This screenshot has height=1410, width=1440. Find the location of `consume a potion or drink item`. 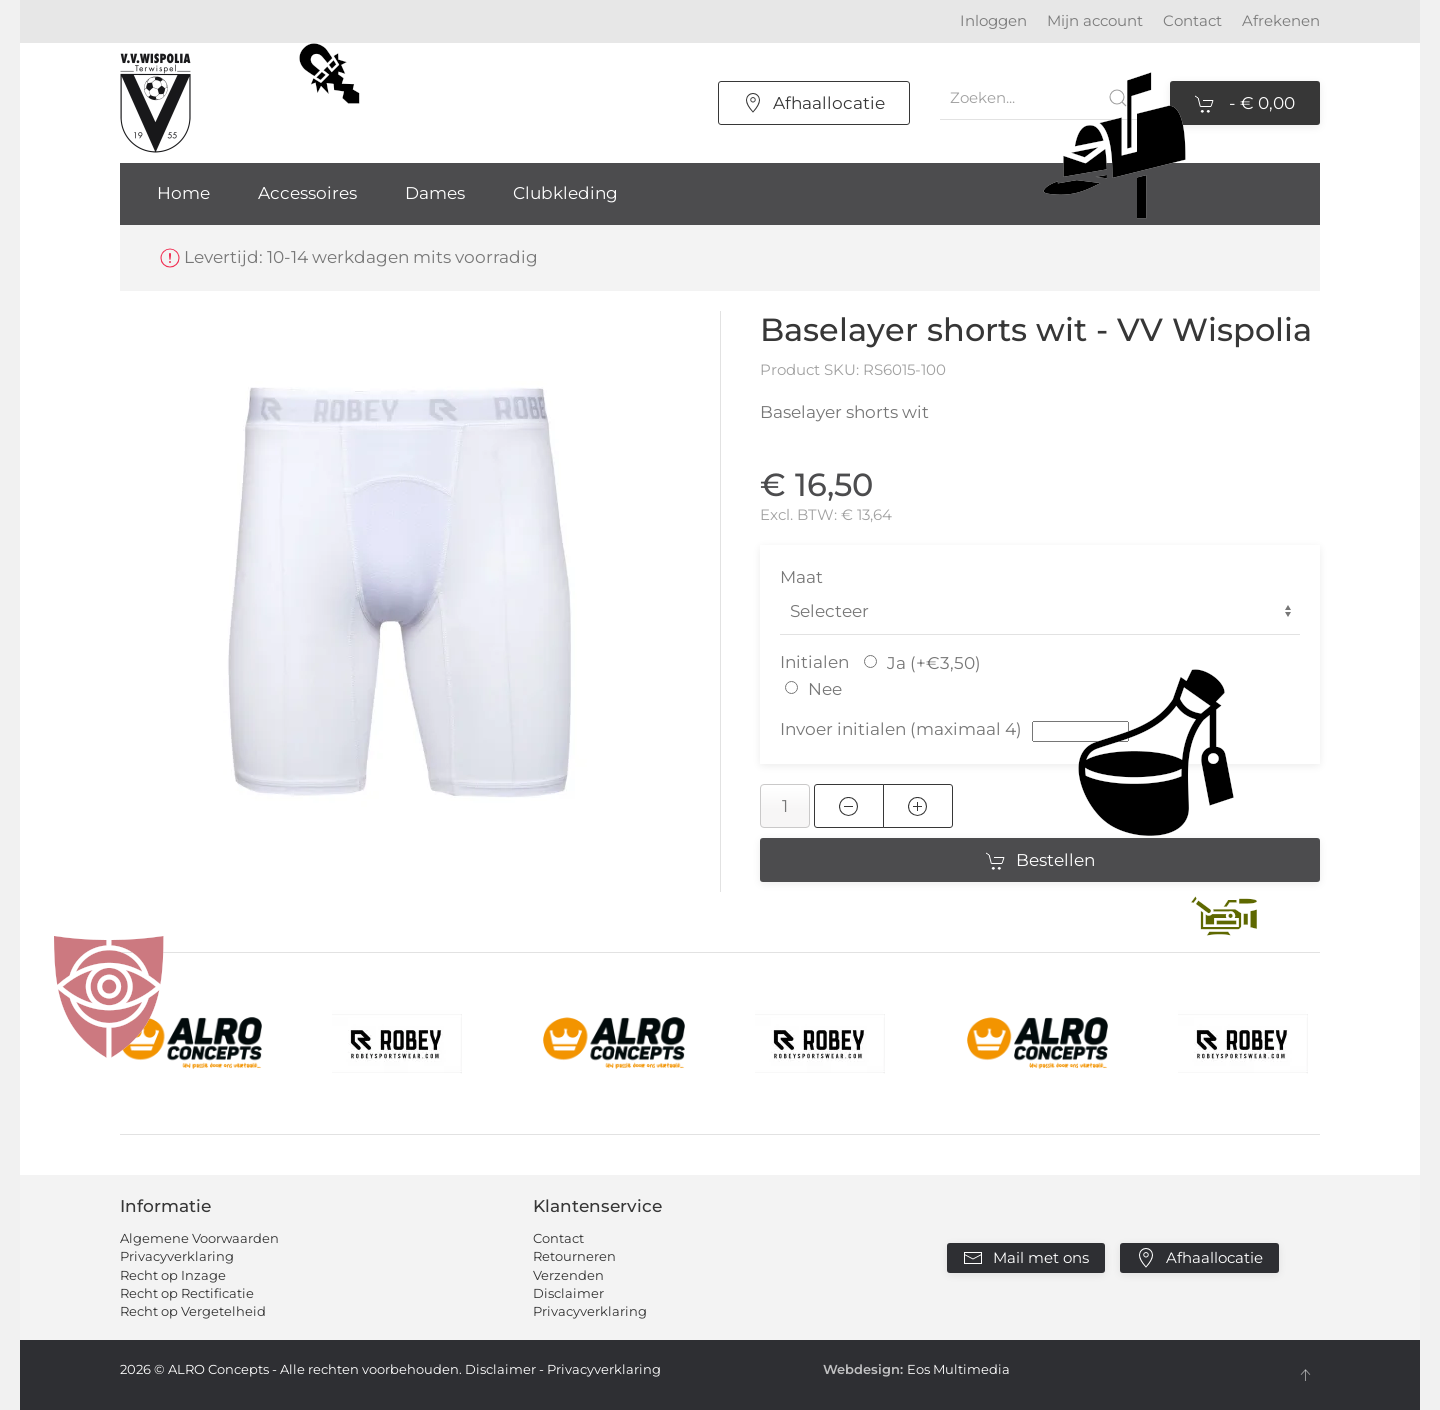

consume a potion or drink item is located at coordinates (1155, 751).